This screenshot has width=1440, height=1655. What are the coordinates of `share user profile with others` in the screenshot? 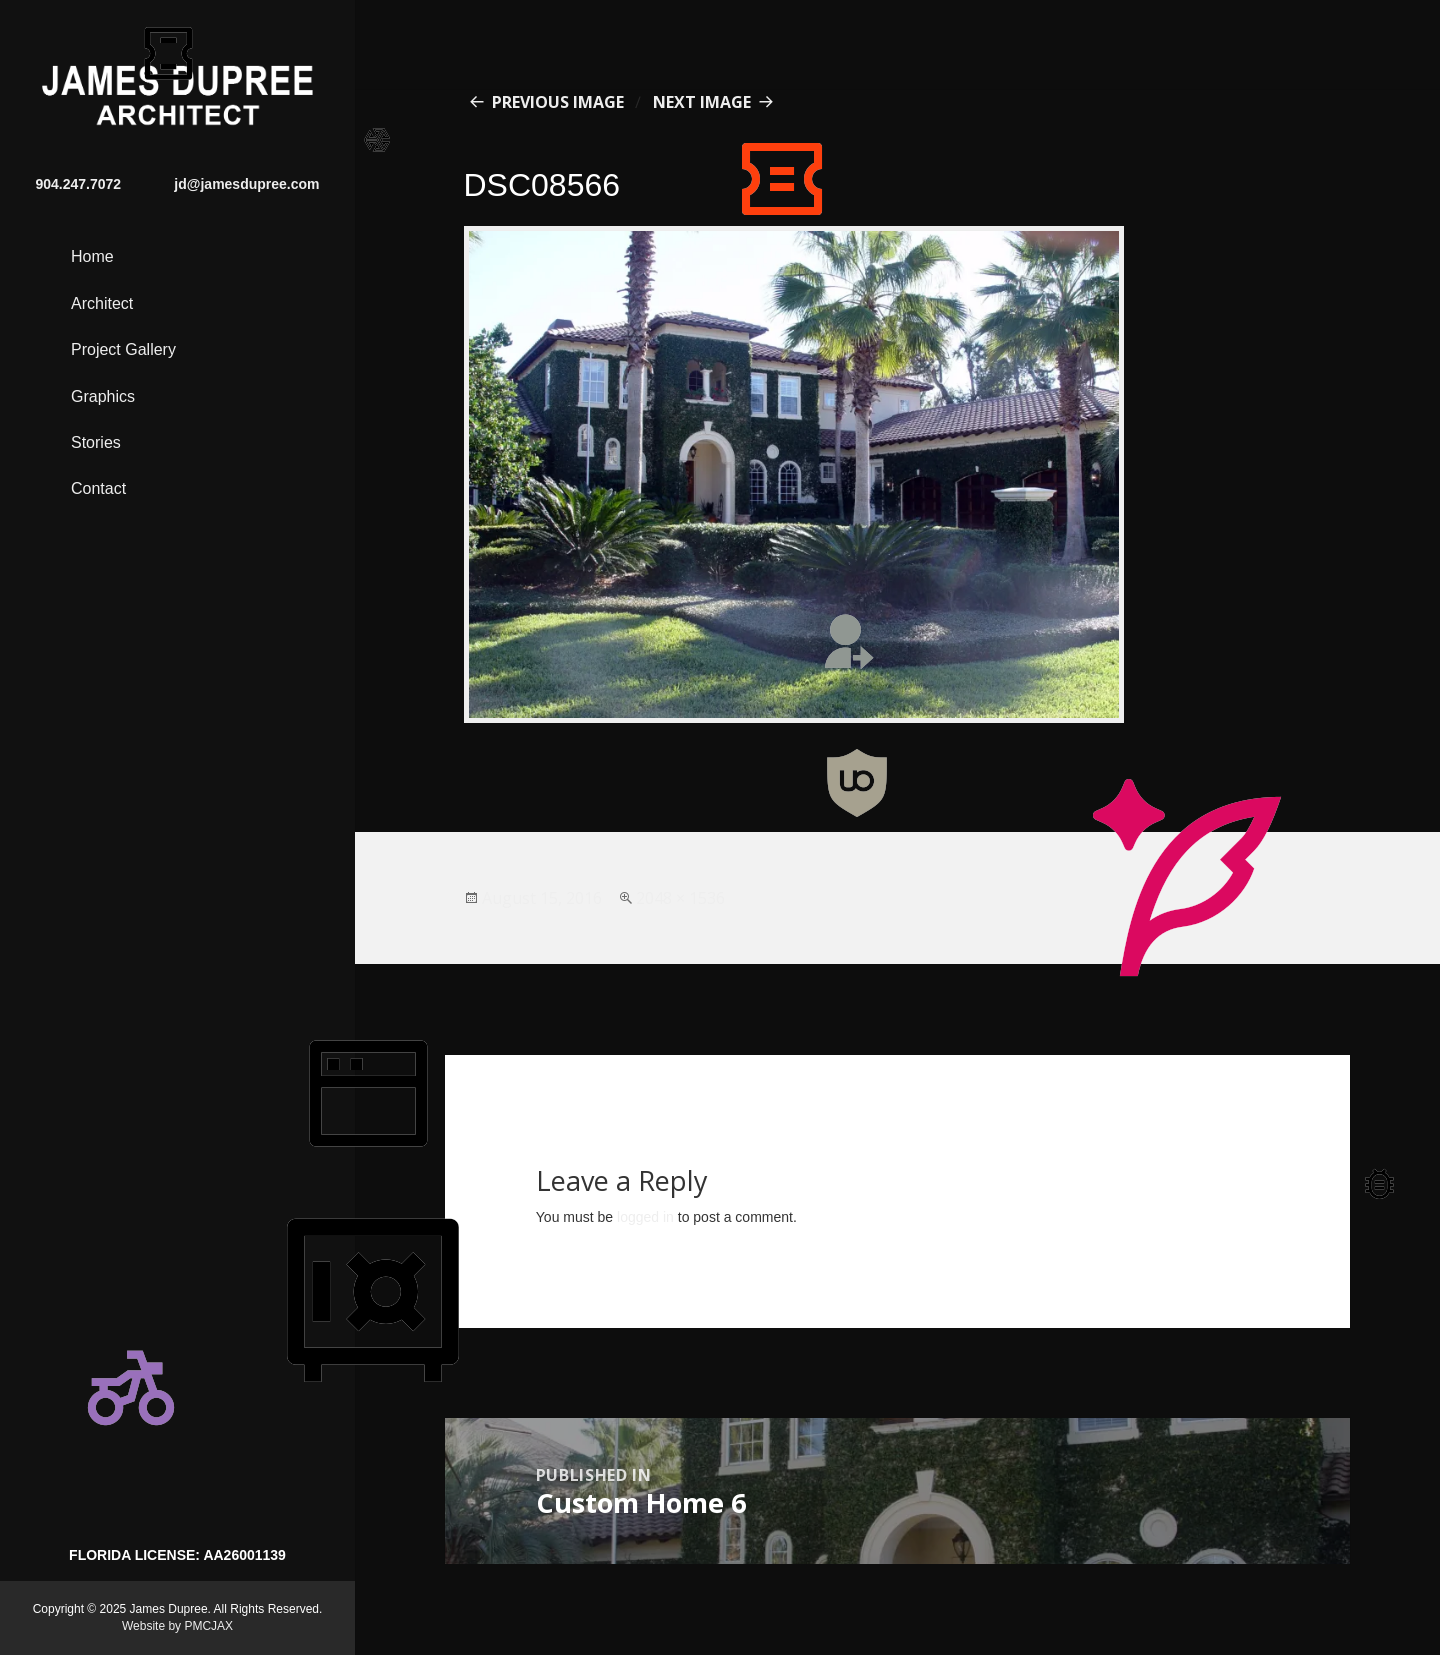 It's located at (845, 642).